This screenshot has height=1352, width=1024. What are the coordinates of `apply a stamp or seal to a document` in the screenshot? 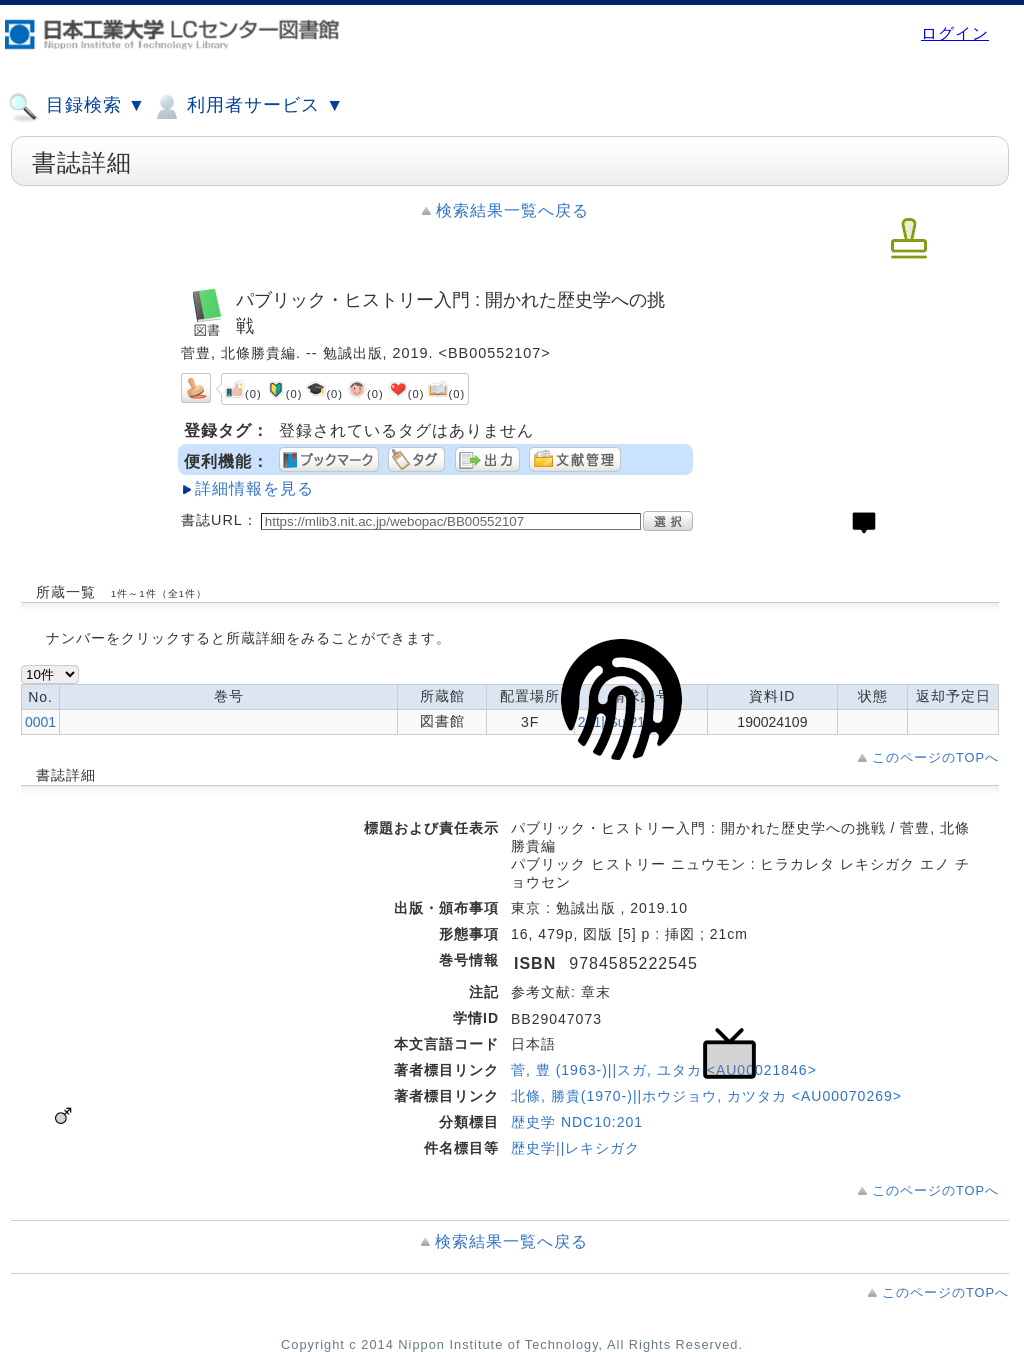 It's located at (909, 239).